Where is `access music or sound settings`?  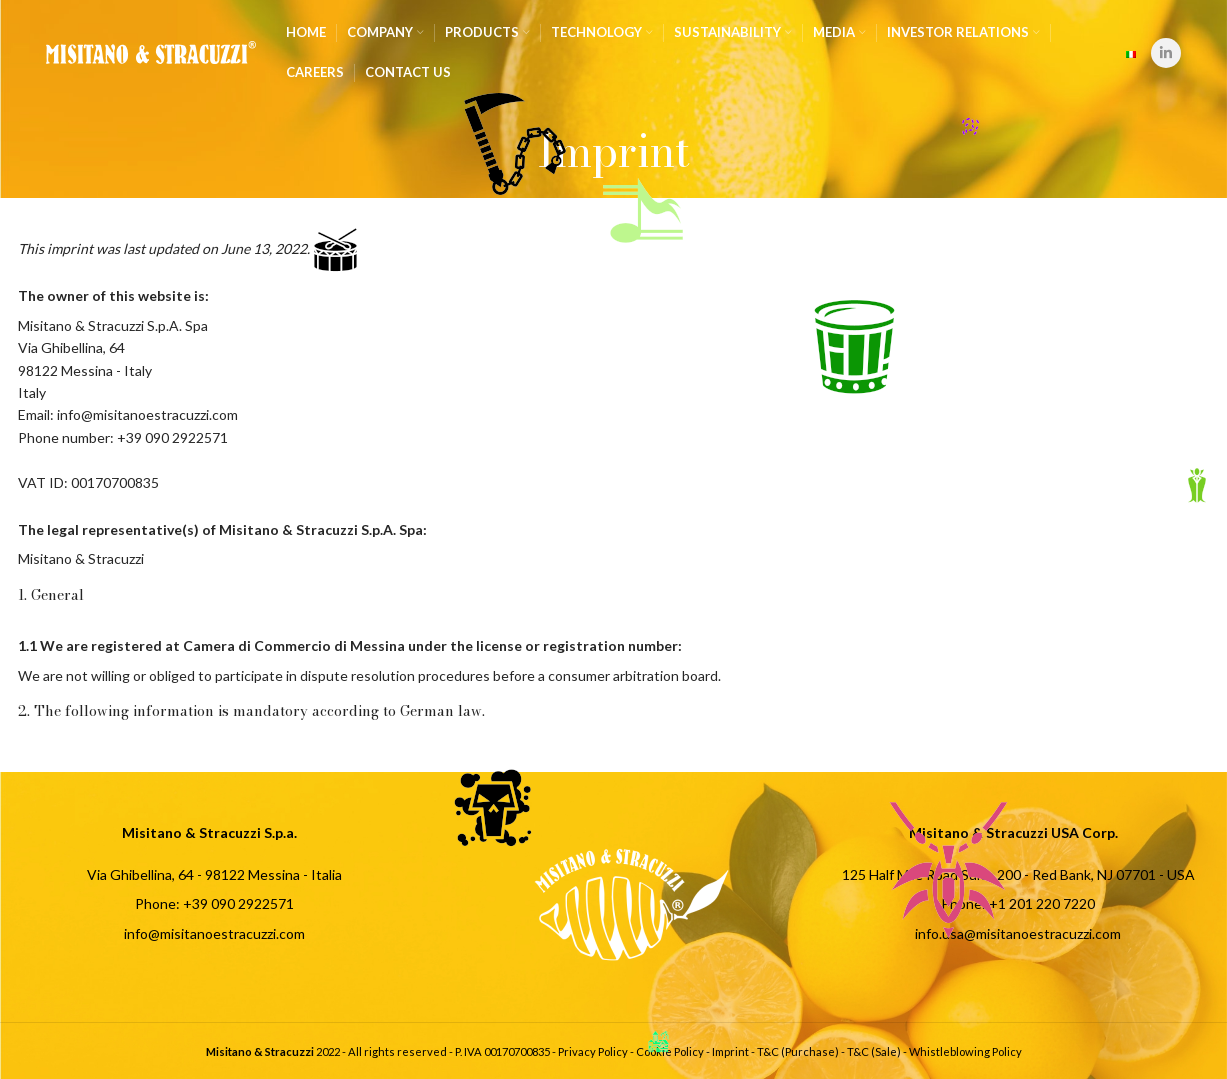
access music or sound settings is located at coordinates (335, 249).